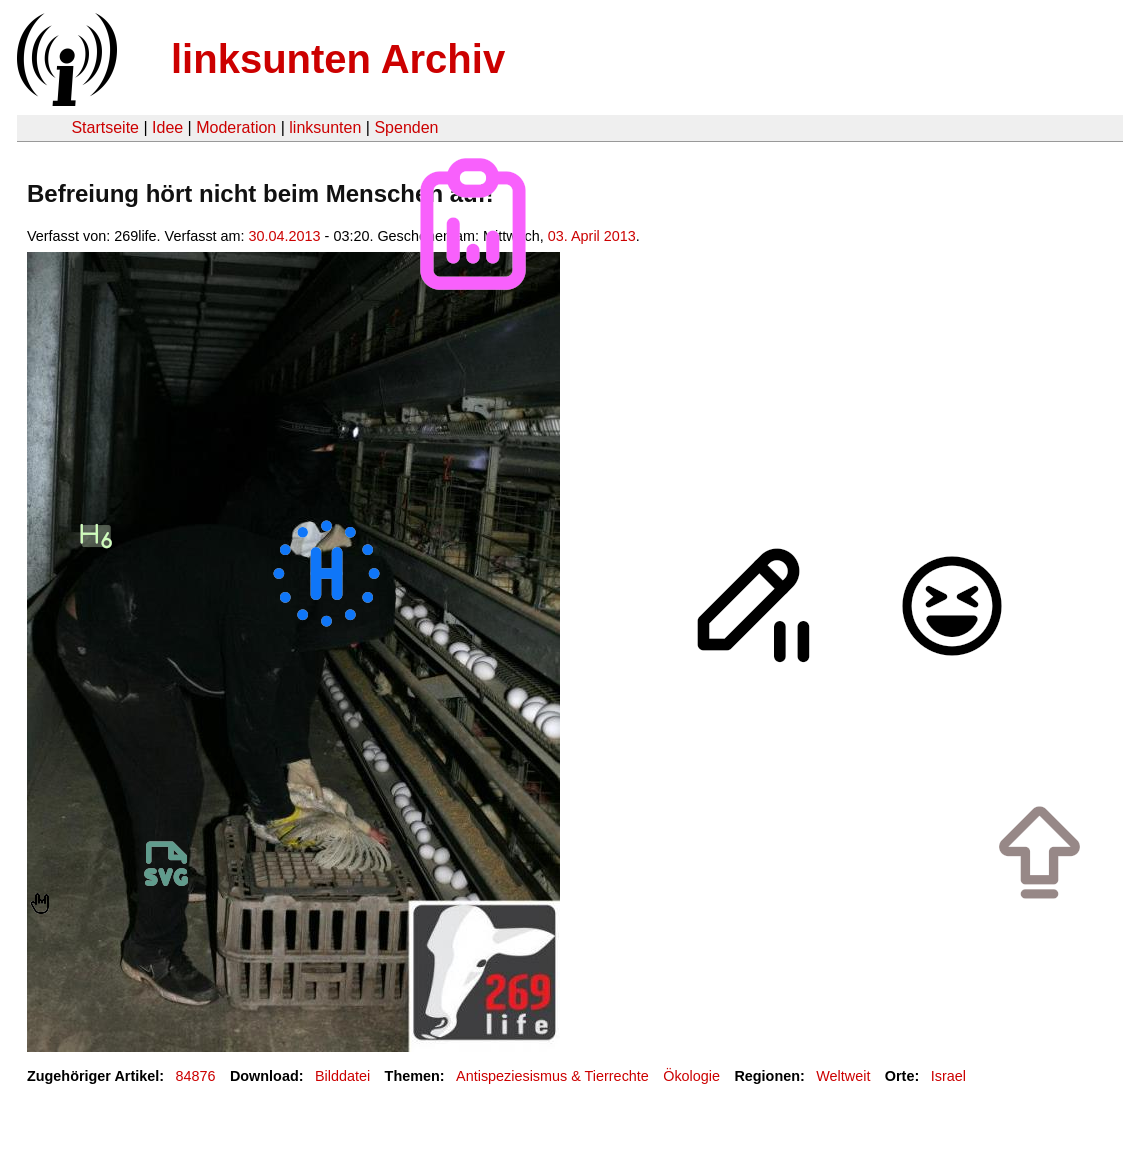 This screenshot has height=1159, width=1140. What do you see at coordinates (750, 597) in the screenshot?
I see `pause editing mode` at bounding box center [750, 597].